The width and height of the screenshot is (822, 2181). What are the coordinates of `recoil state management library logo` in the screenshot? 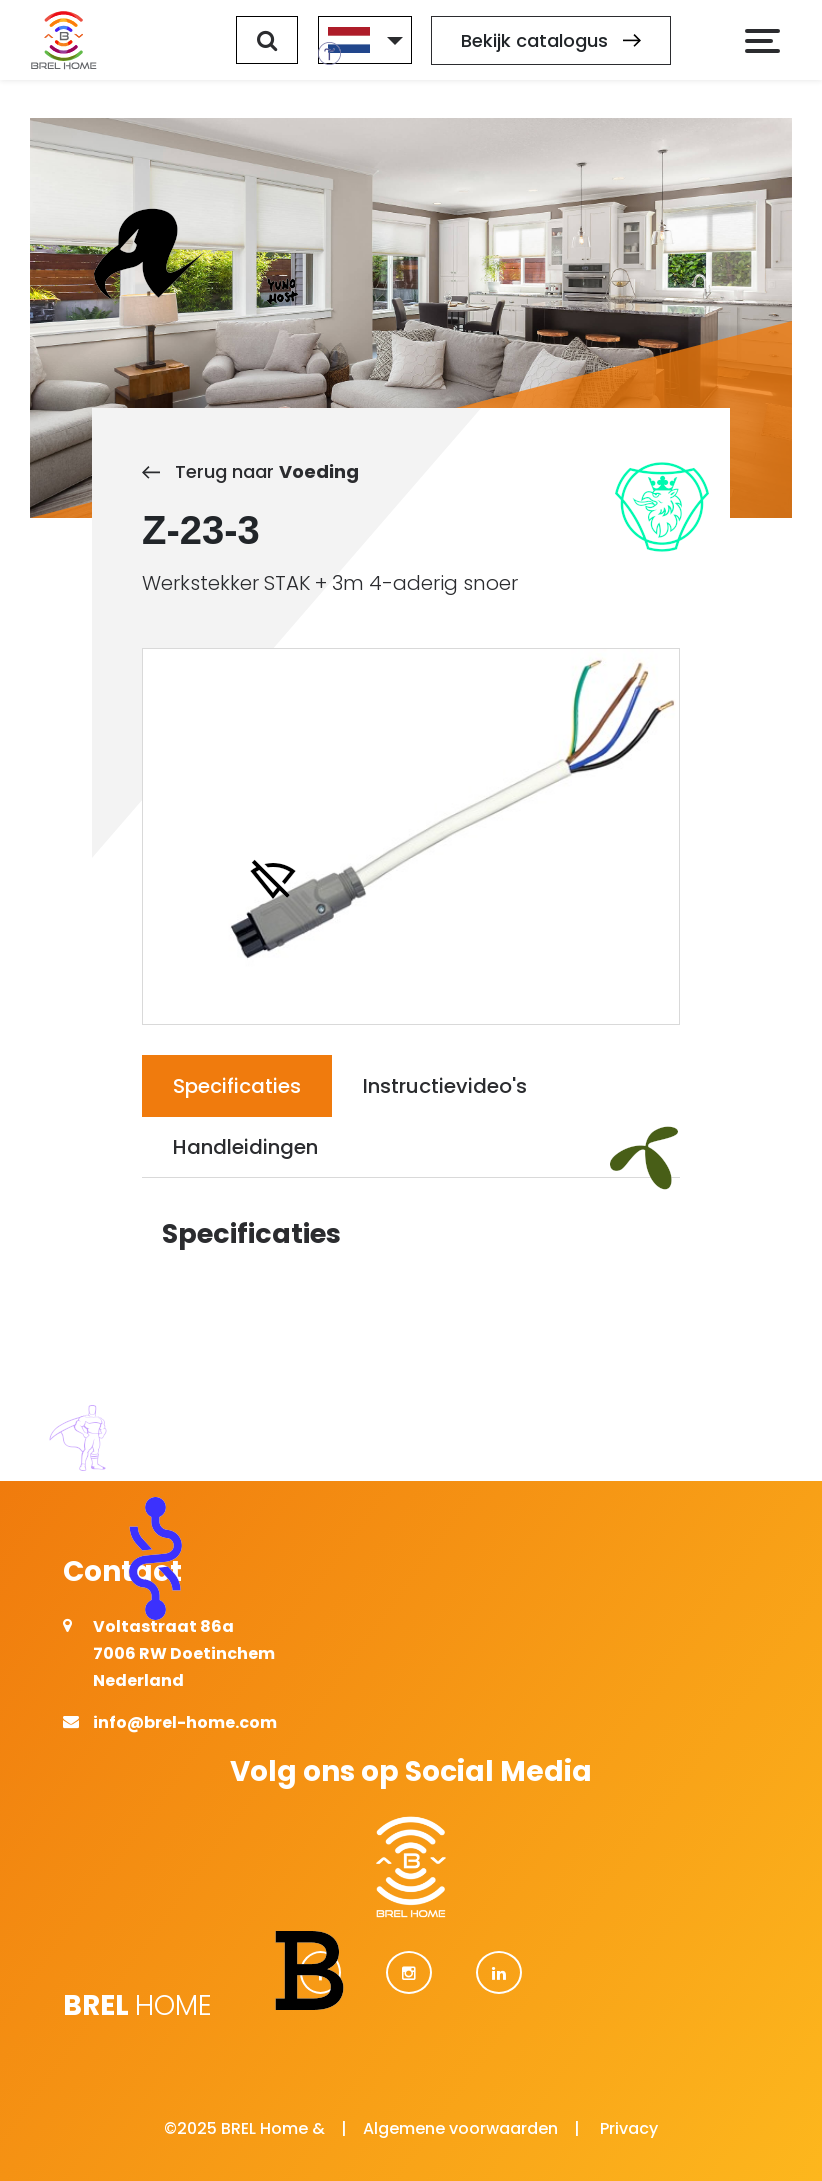 It's located at (155, 1558).